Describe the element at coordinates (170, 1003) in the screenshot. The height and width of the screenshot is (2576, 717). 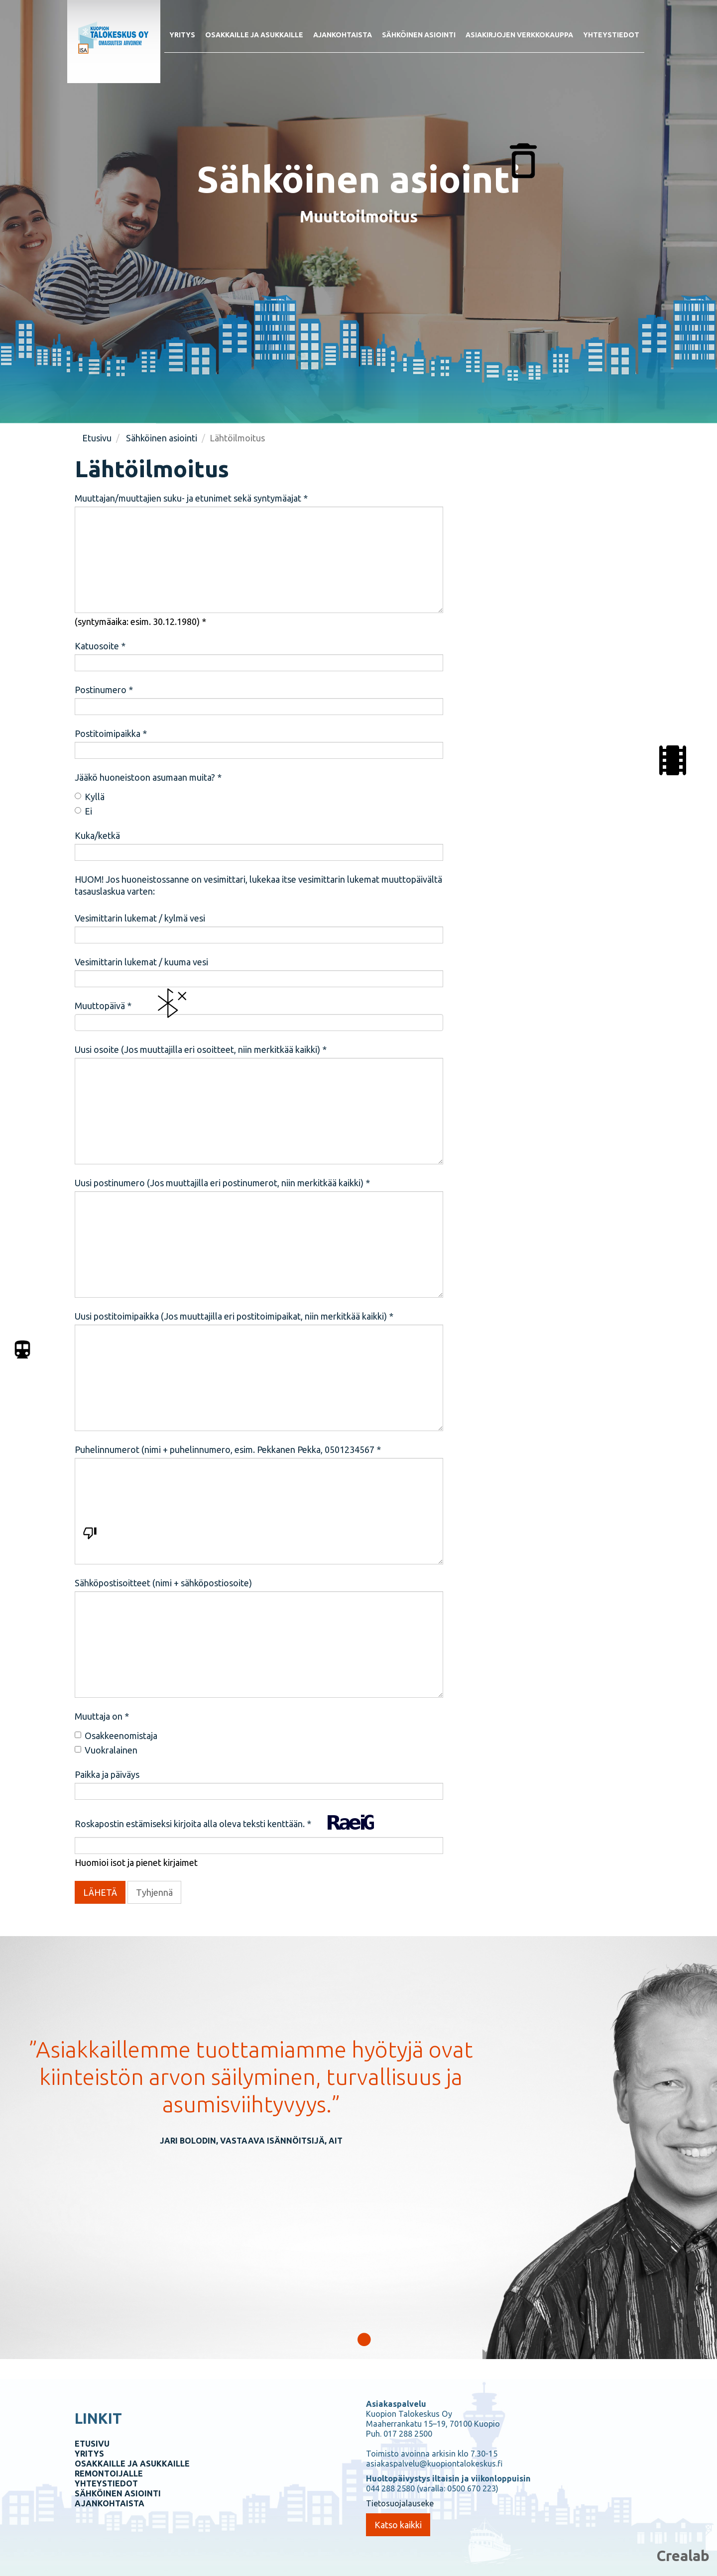
I see `bluetooth connection disabled` at that location.